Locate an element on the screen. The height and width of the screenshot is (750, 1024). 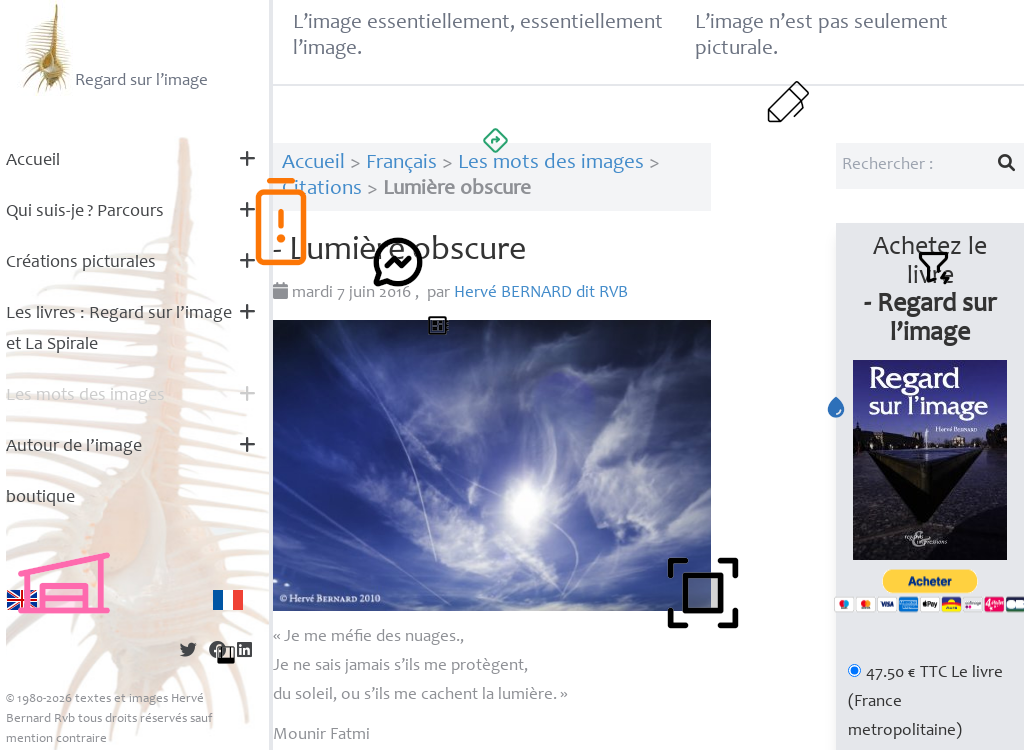
apply quick or instant filtering is located at coordinates (933, 266).